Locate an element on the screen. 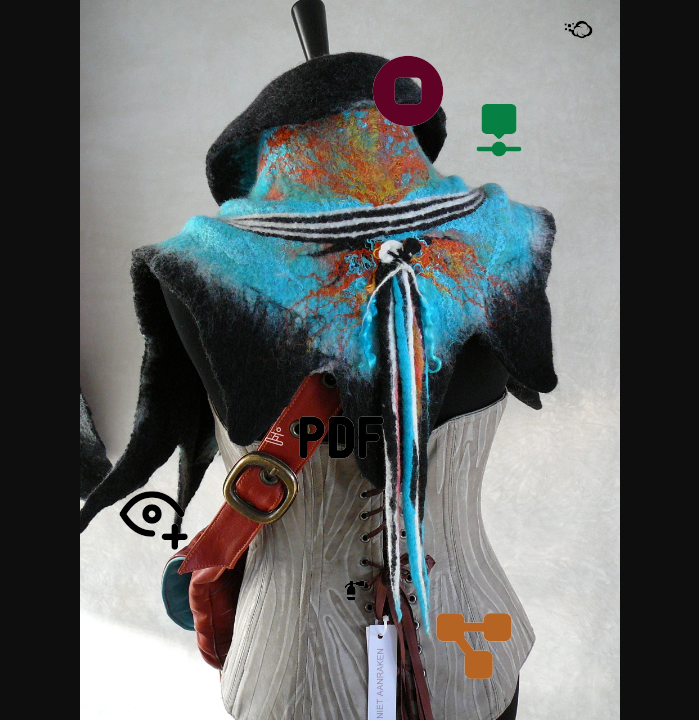  view or open a PDF document is located at coordinates (341, 437).